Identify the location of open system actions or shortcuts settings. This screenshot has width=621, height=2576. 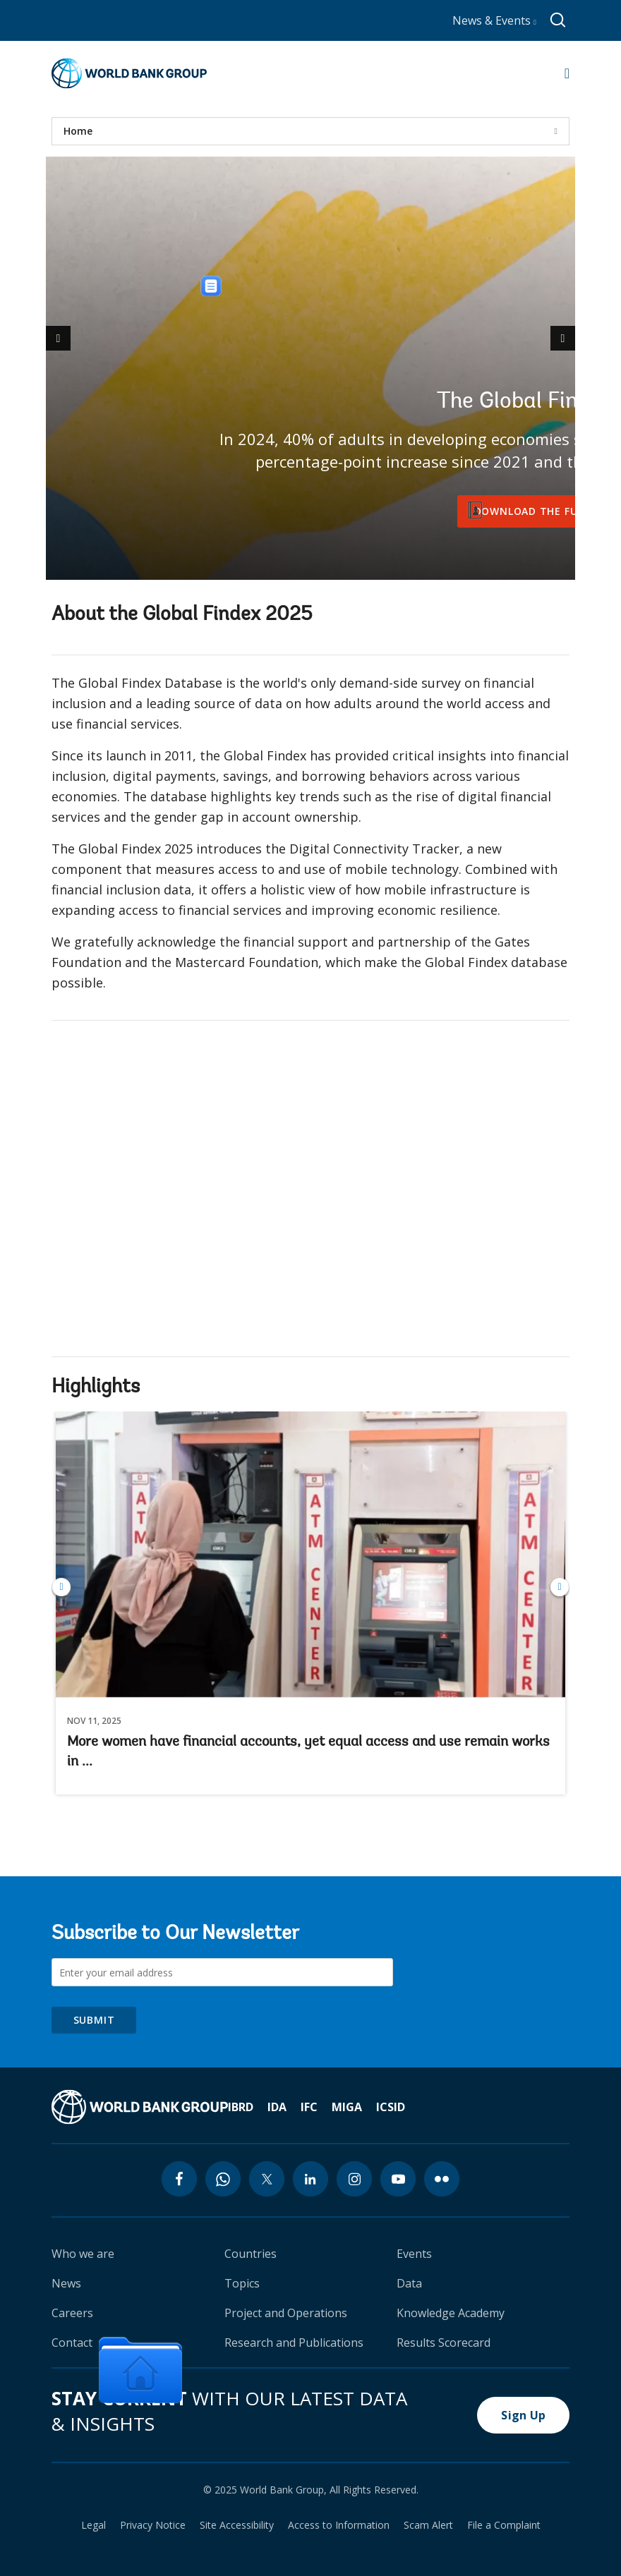
(211, 286).